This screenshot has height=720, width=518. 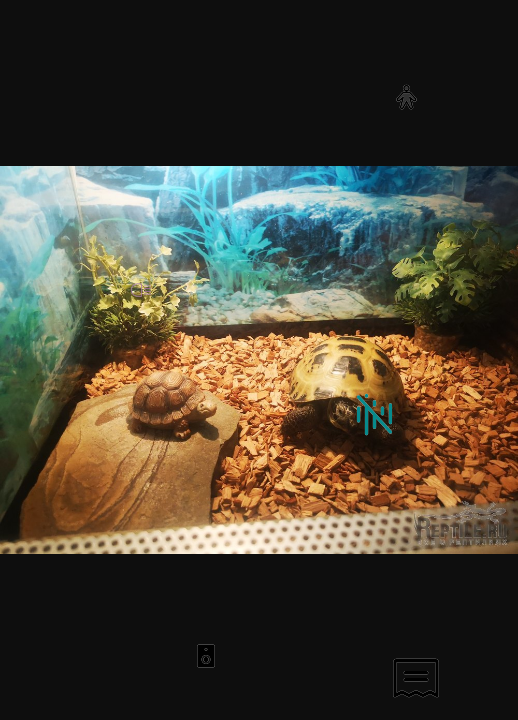 I want to click on view purchase receipt or transaction history, so click(x=416, y=678).